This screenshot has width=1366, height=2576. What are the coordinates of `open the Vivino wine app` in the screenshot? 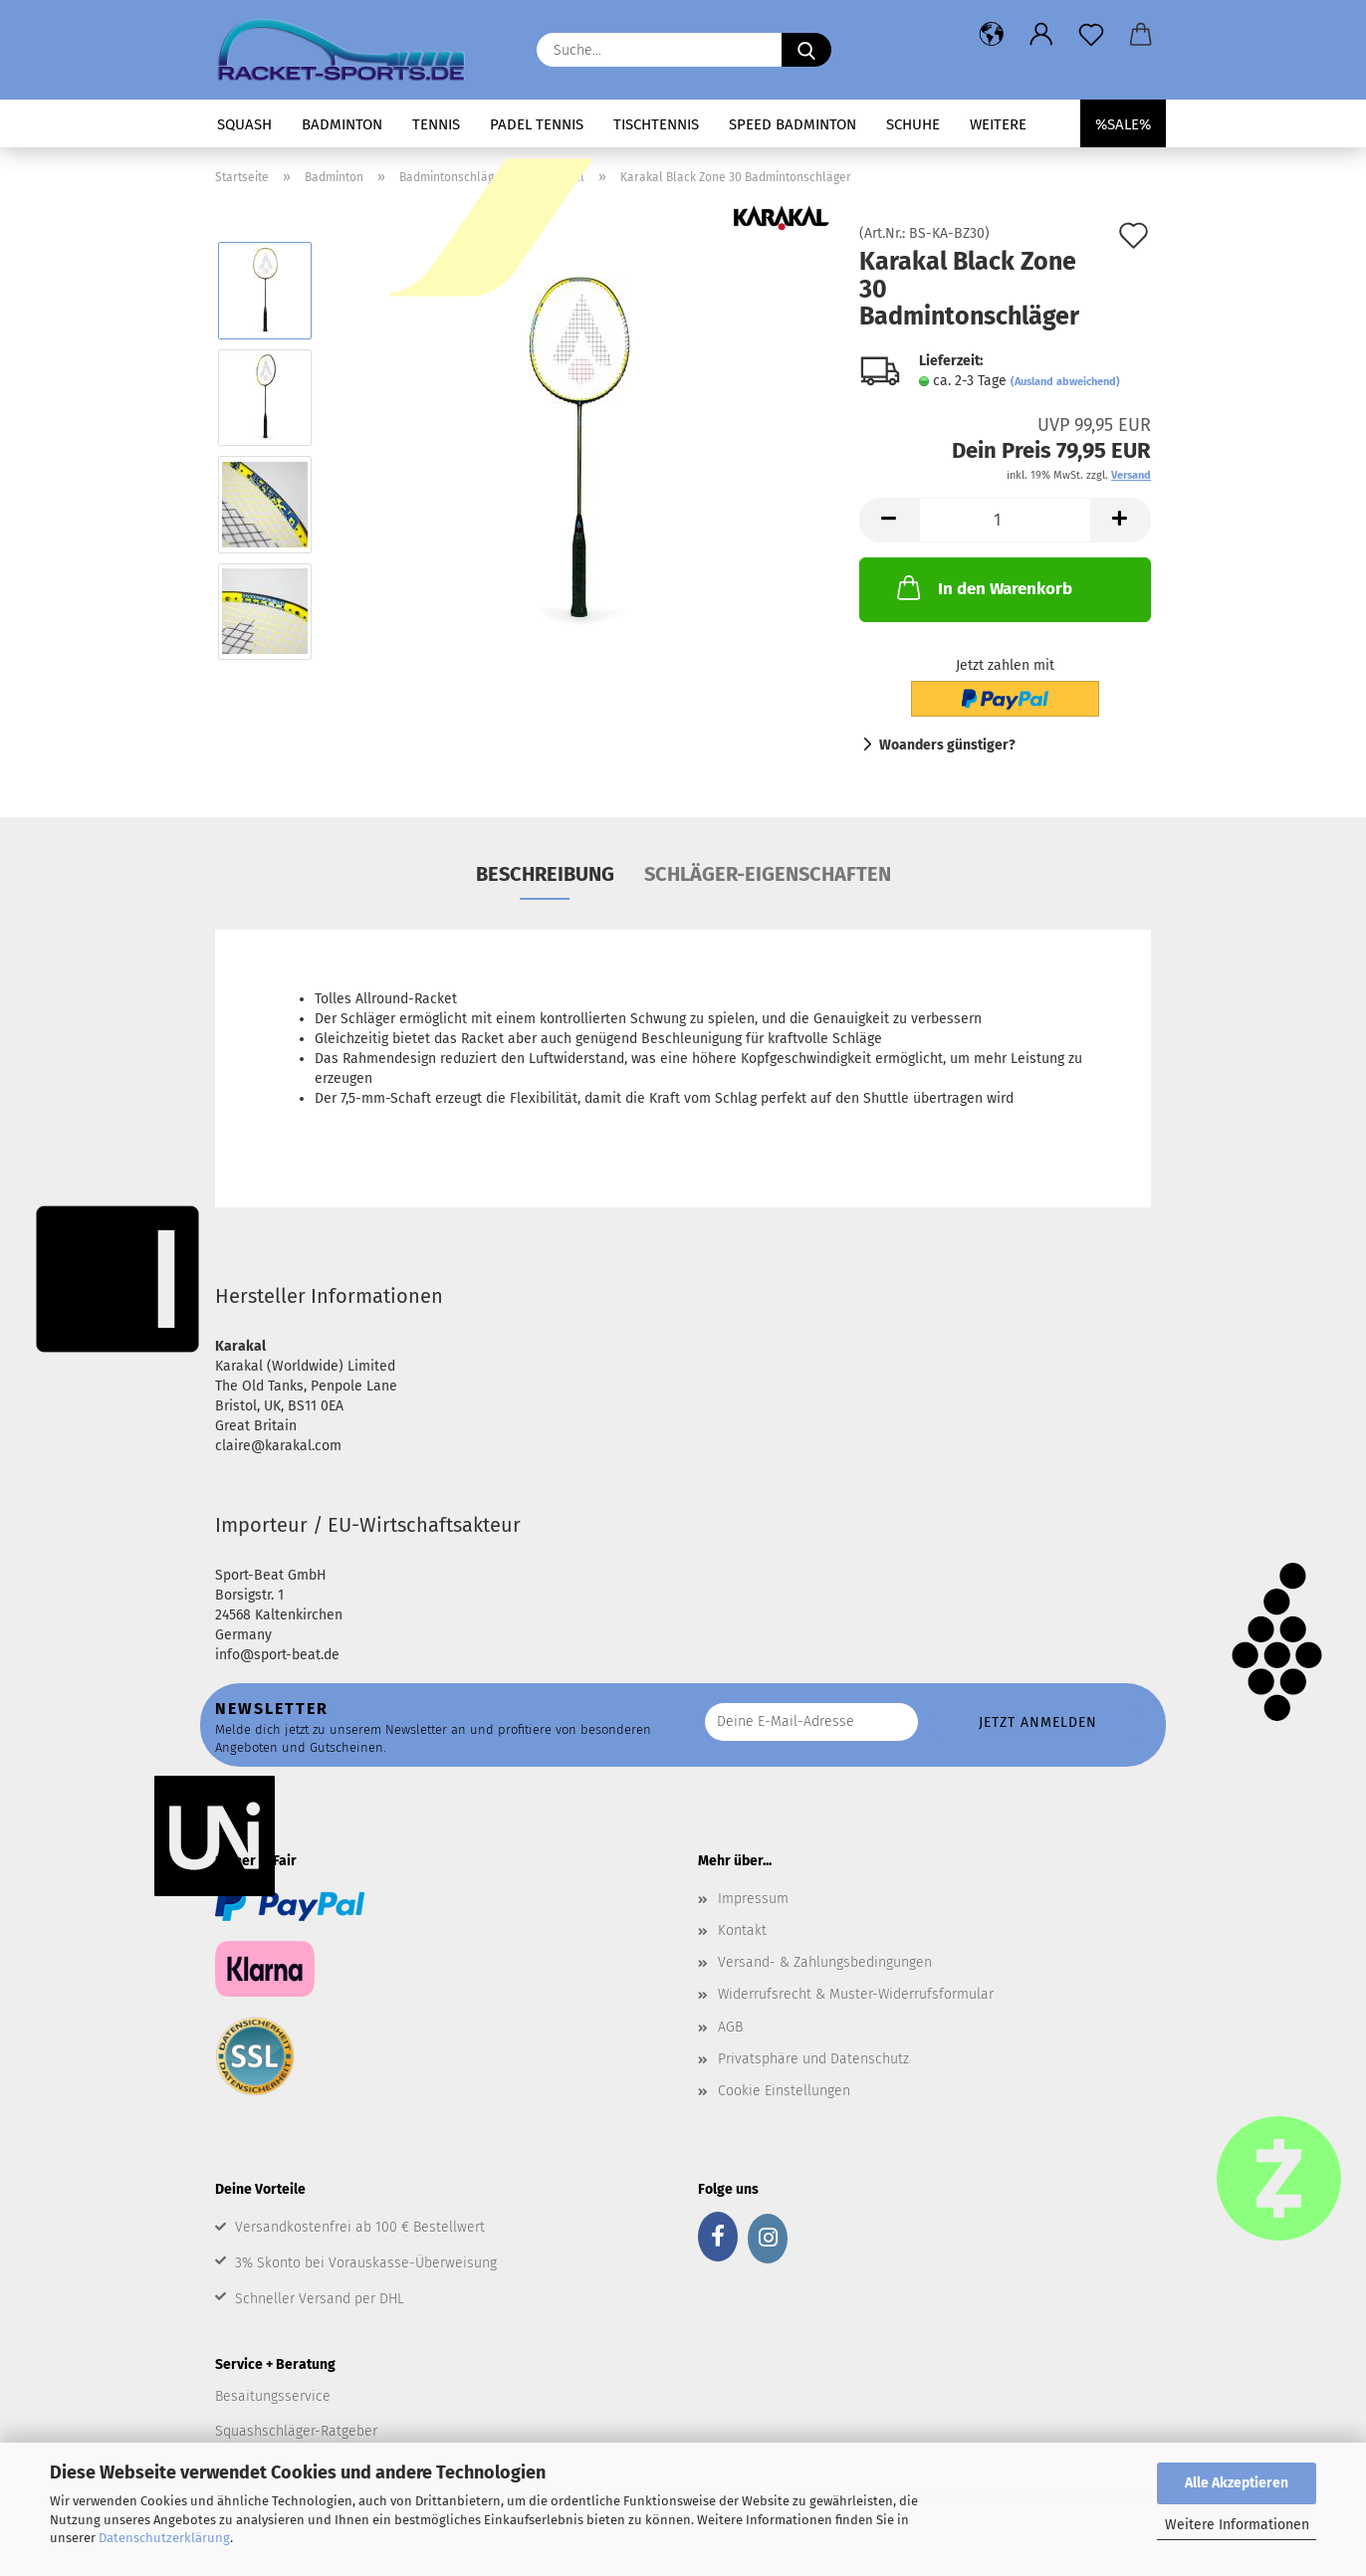 It's located at (1276, 1641).